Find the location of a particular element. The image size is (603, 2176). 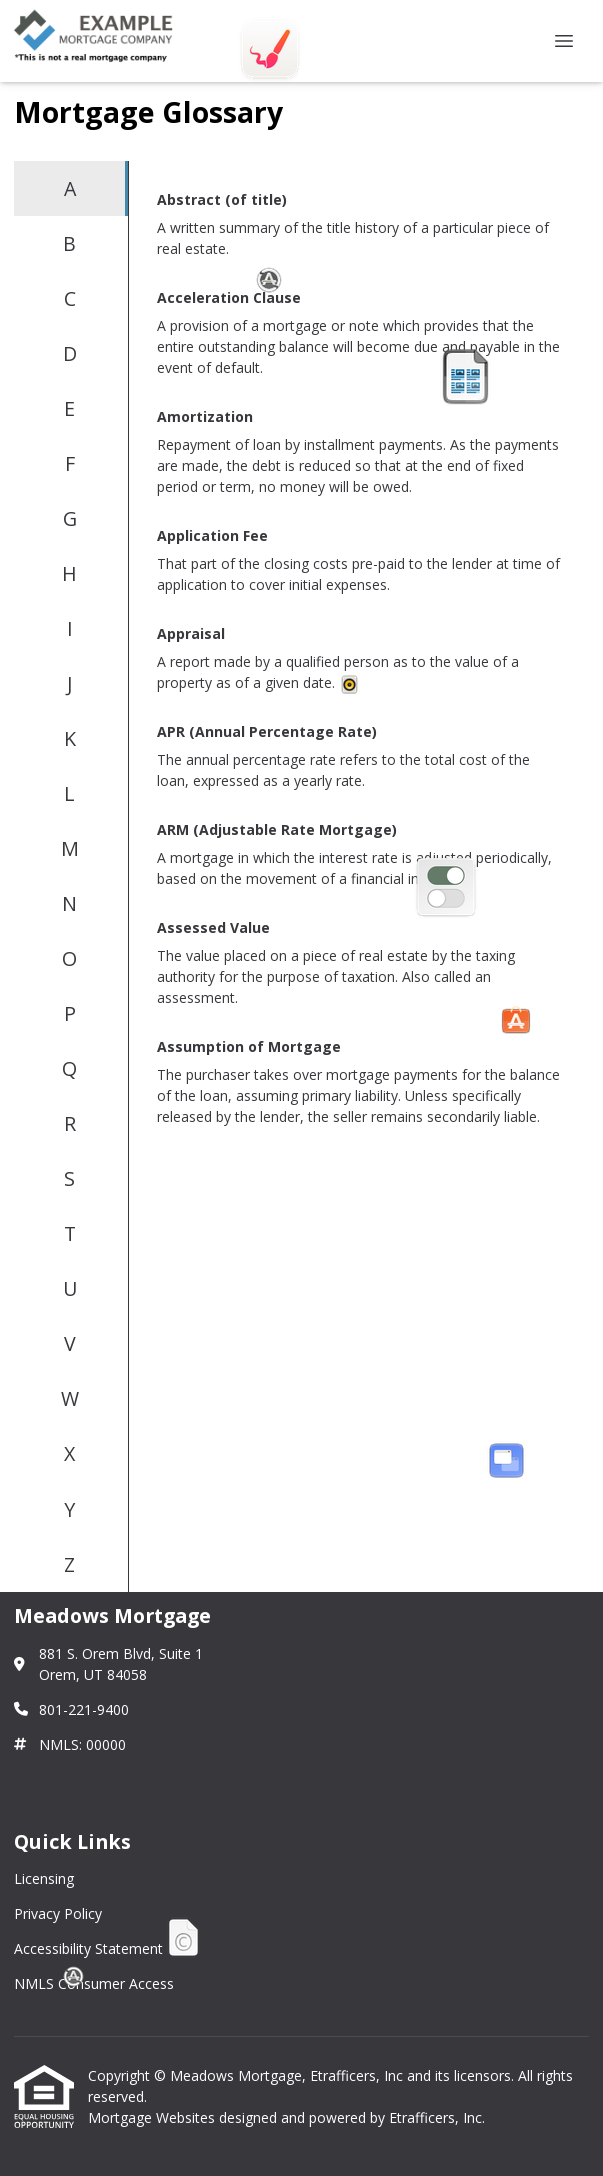

indicates a file with copyright protection is located at coordinates (183, 1937).